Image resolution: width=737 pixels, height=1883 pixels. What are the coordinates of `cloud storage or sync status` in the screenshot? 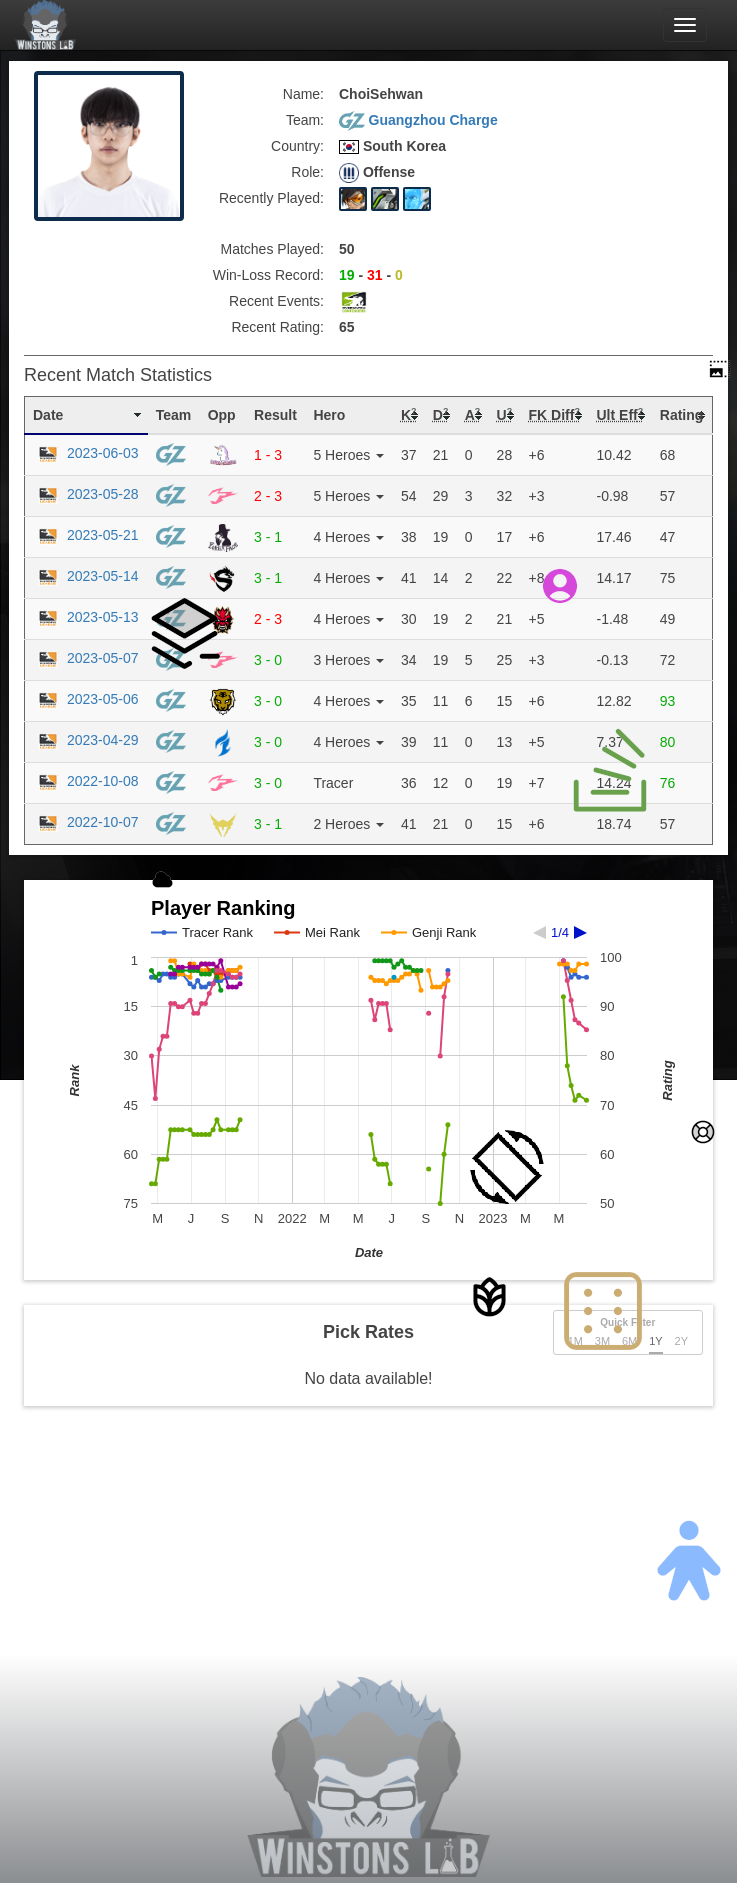 It's located at (162, 879).